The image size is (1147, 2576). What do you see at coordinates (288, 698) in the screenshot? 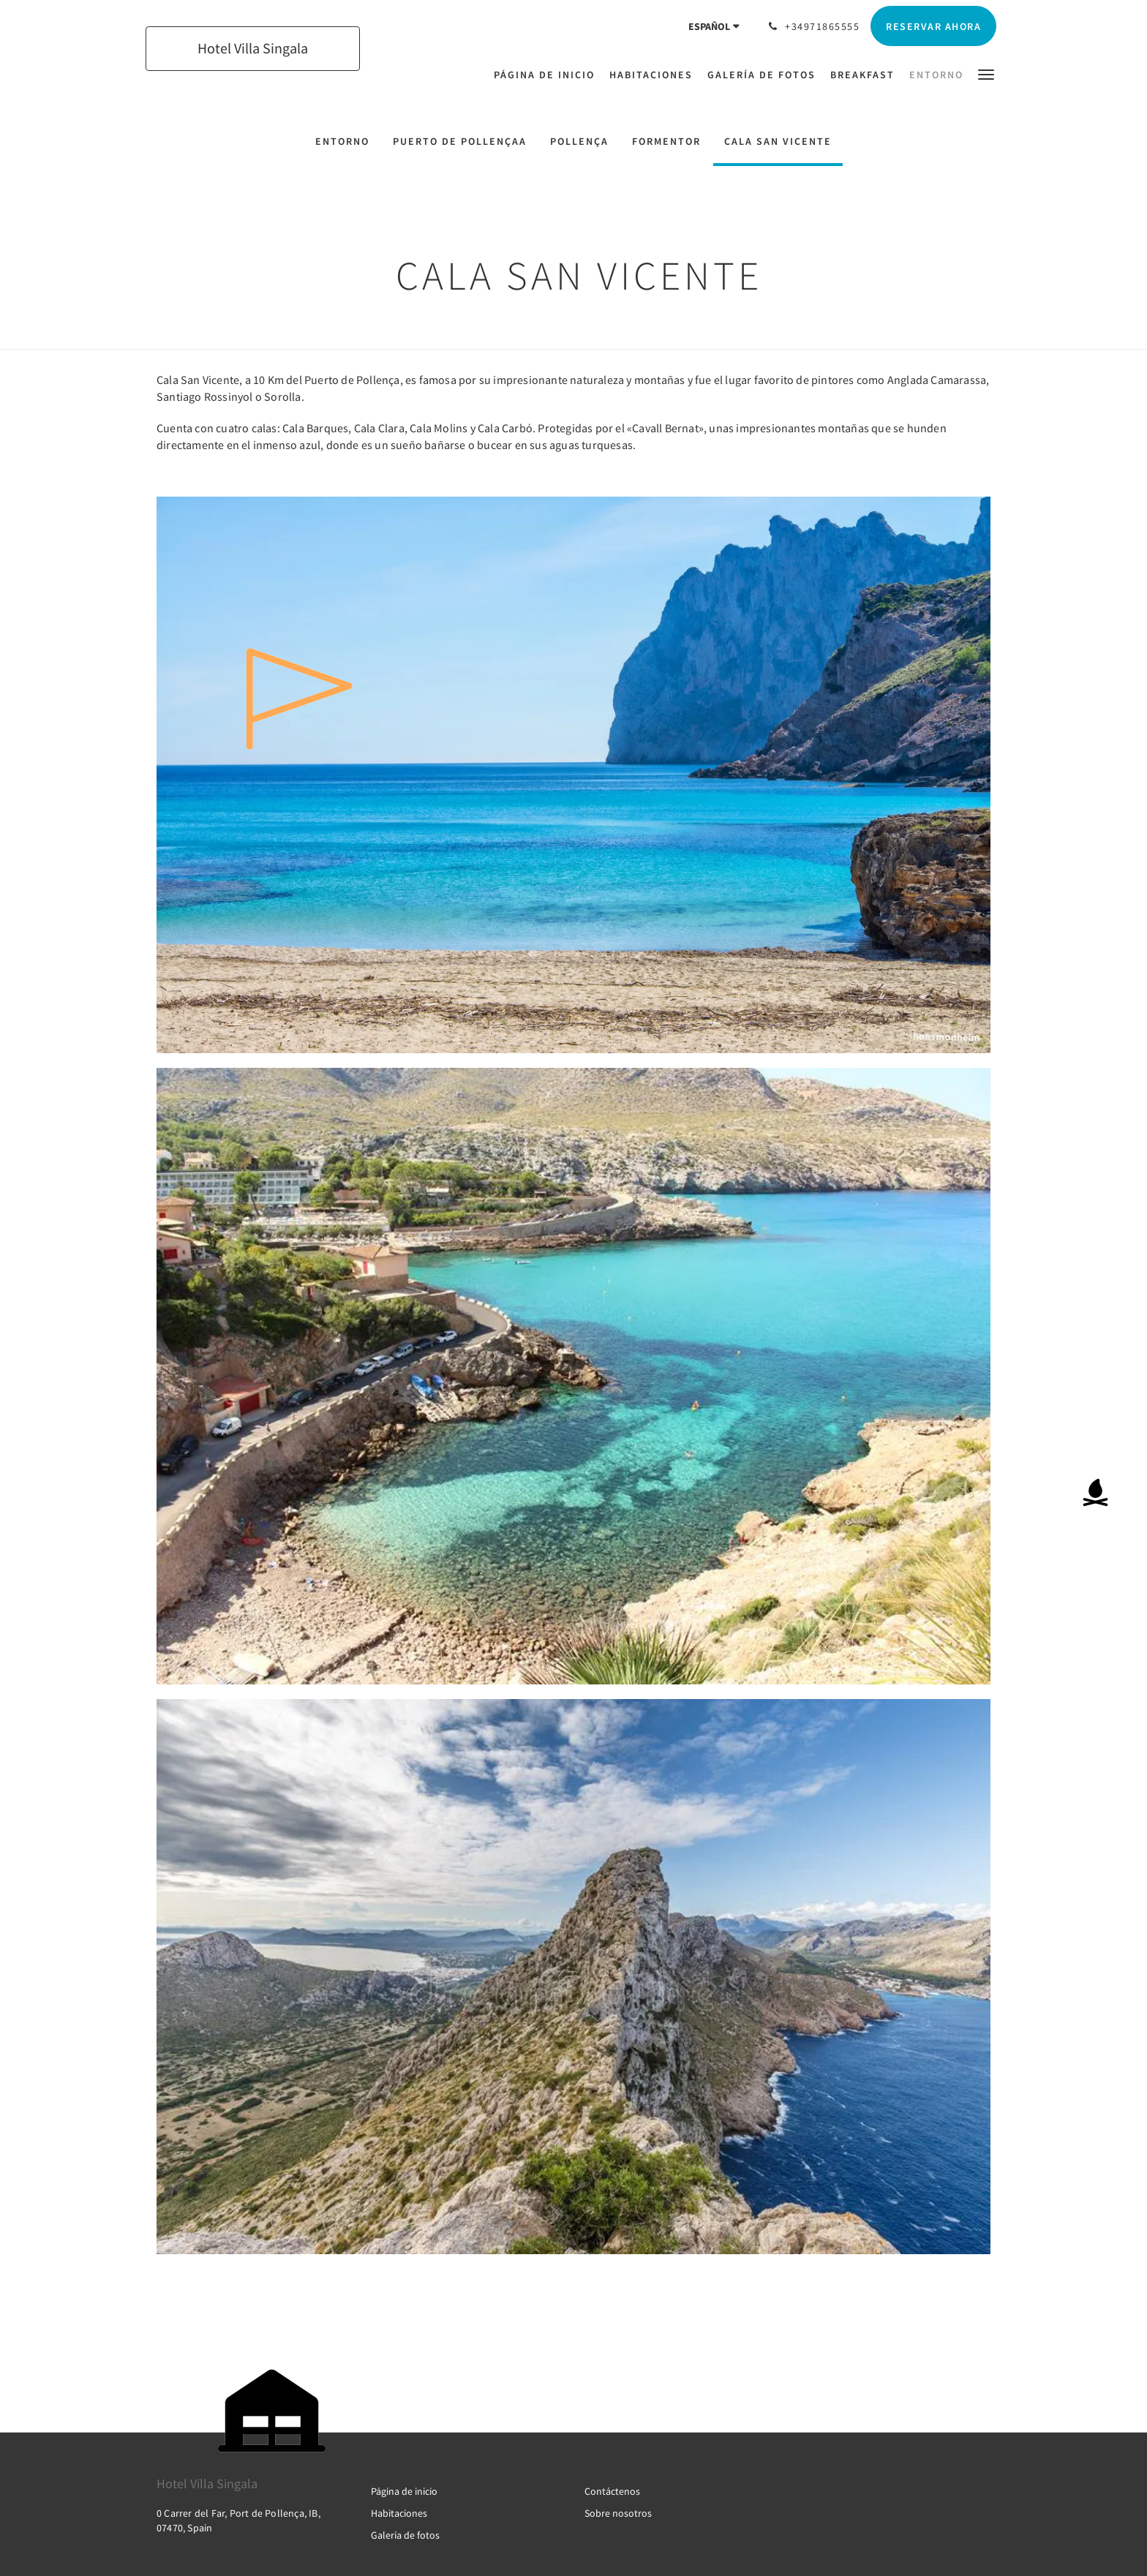
I see `flag or bookmark an item` at bounding box center [288, 698].